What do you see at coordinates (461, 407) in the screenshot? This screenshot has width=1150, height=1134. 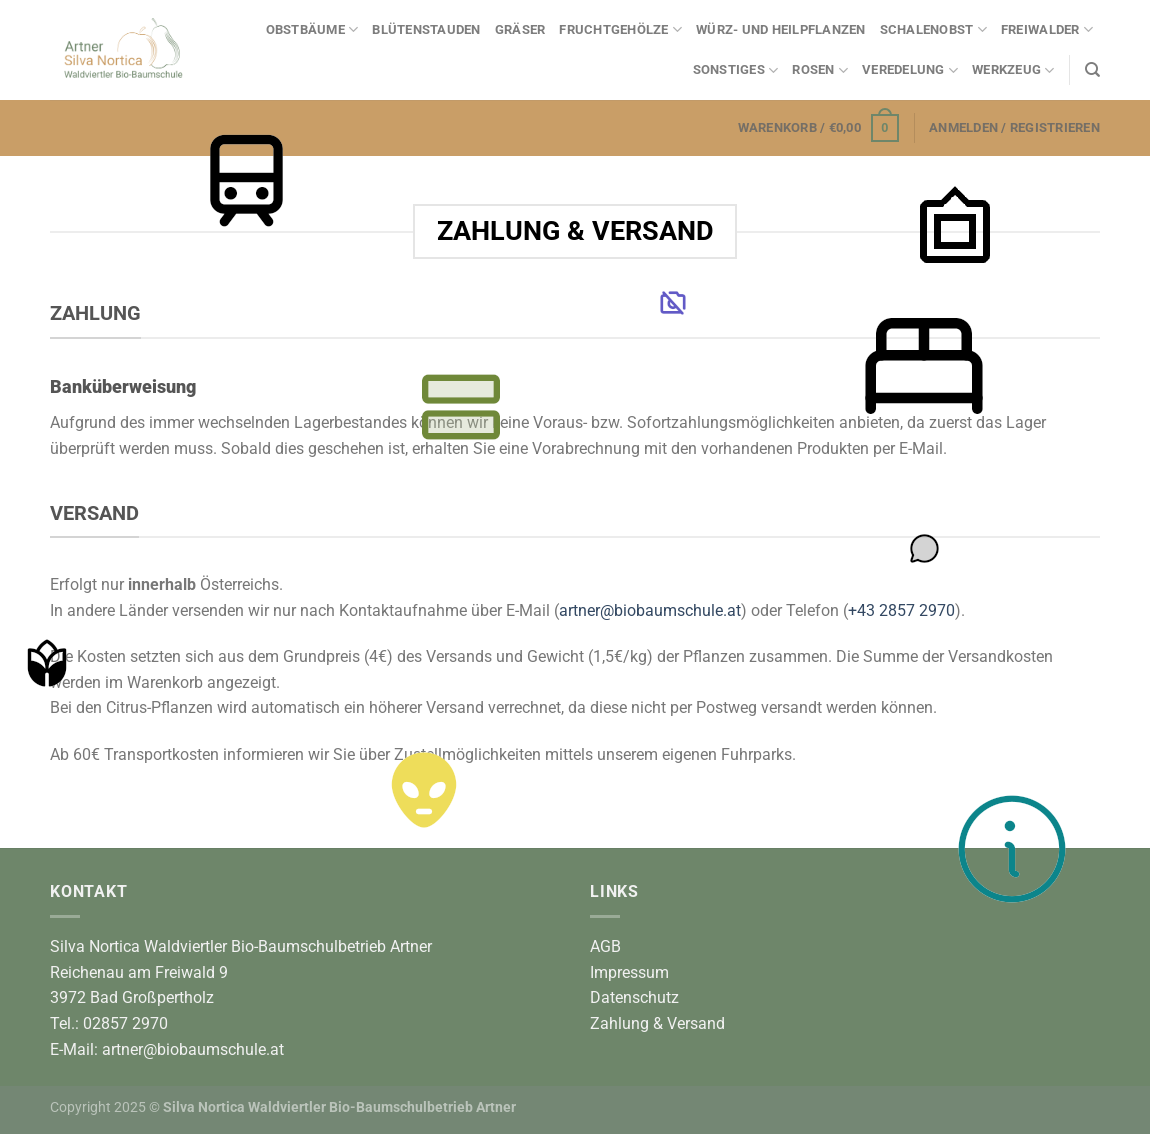 I see `switch to row layout view` at bounding box center [461, 407].